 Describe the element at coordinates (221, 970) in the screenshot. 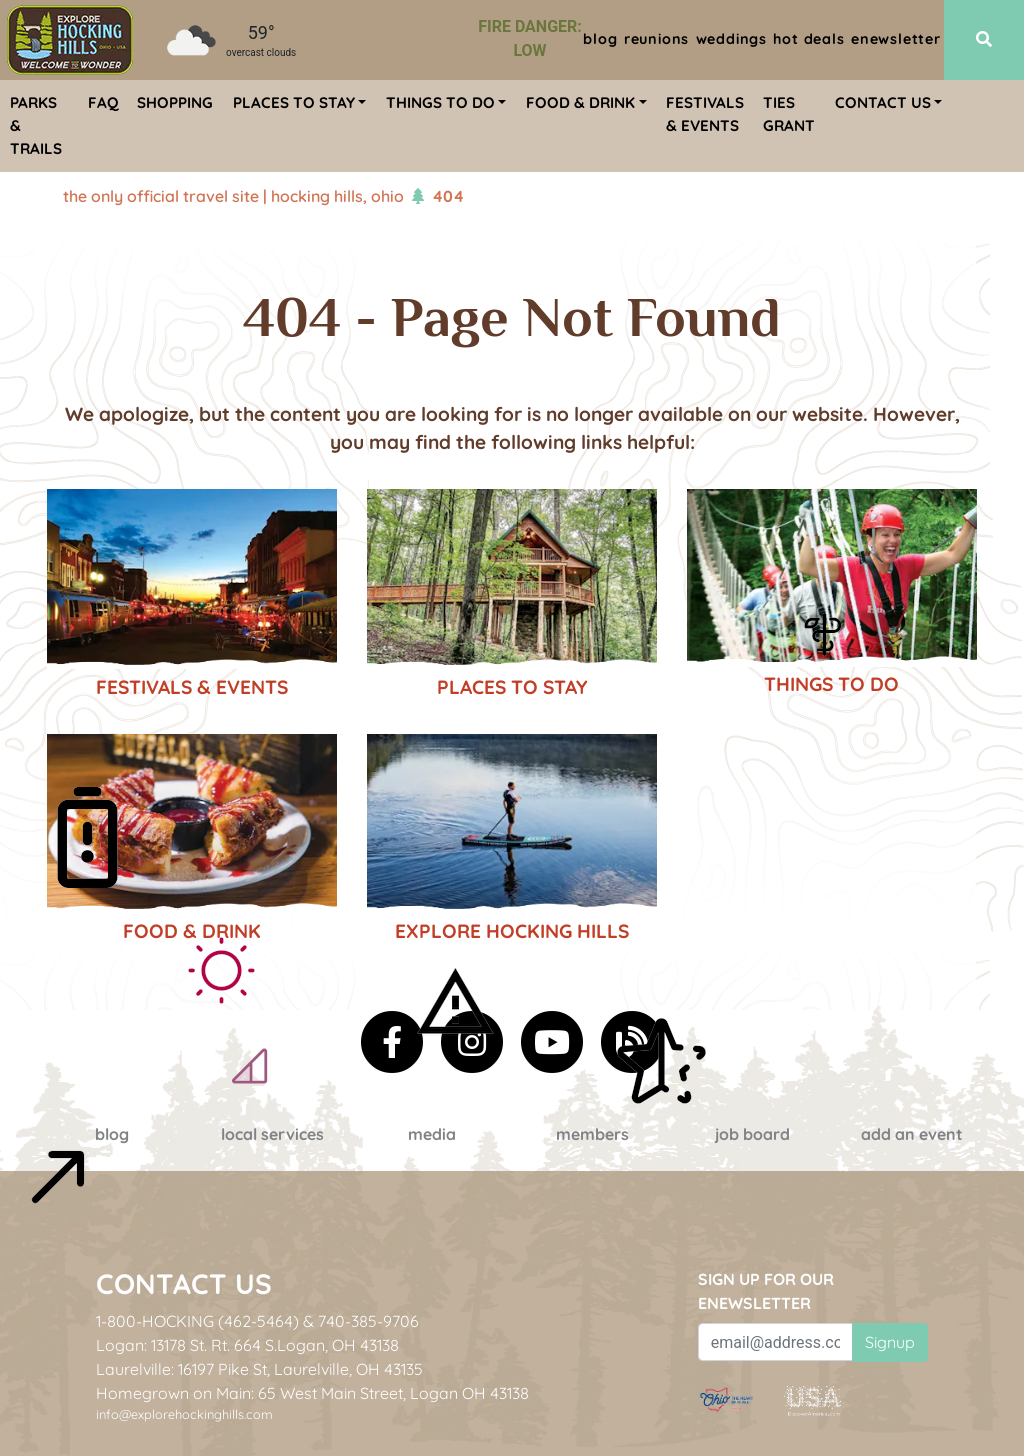

I see `reduce screen brightness` at that location.